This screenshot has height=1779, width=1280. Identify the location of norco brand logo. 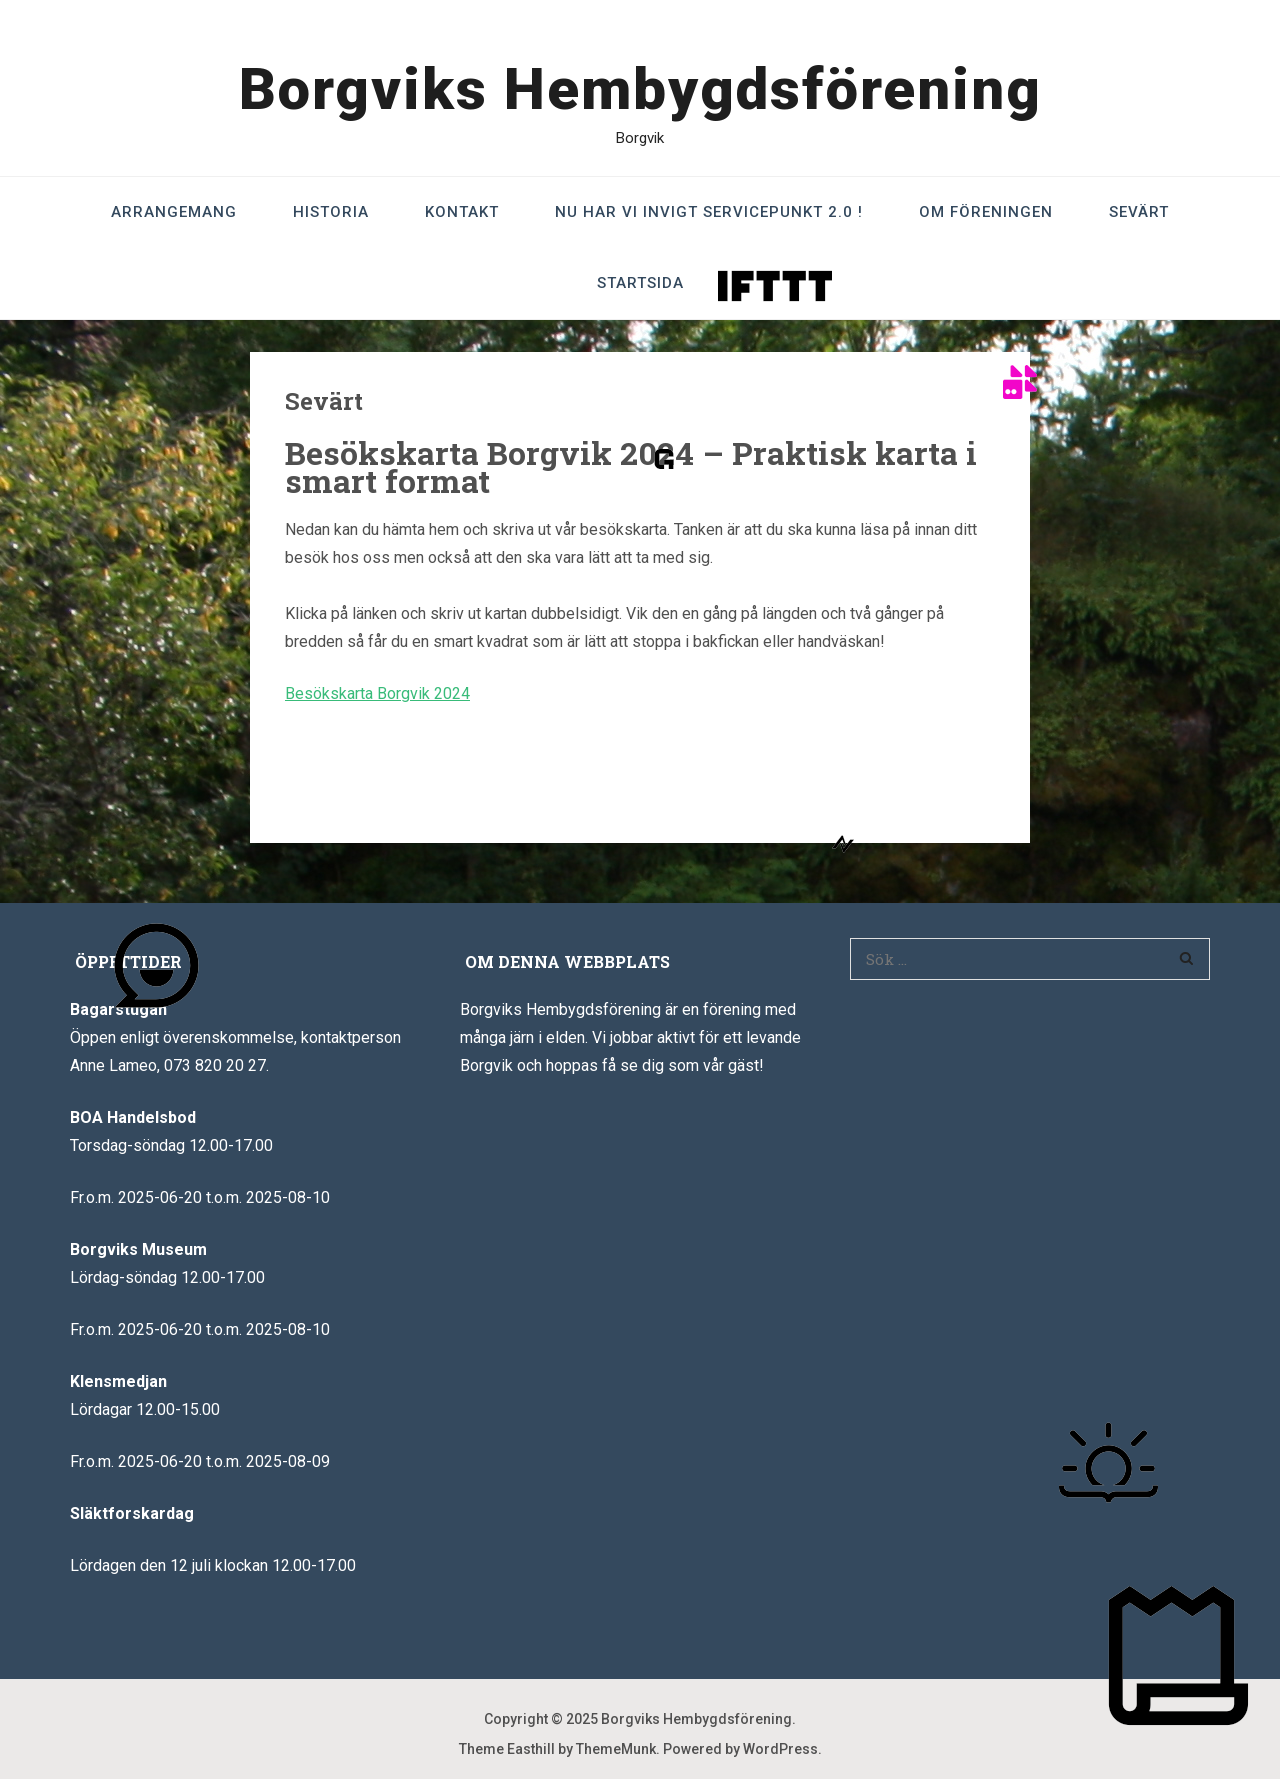
(843, 844).